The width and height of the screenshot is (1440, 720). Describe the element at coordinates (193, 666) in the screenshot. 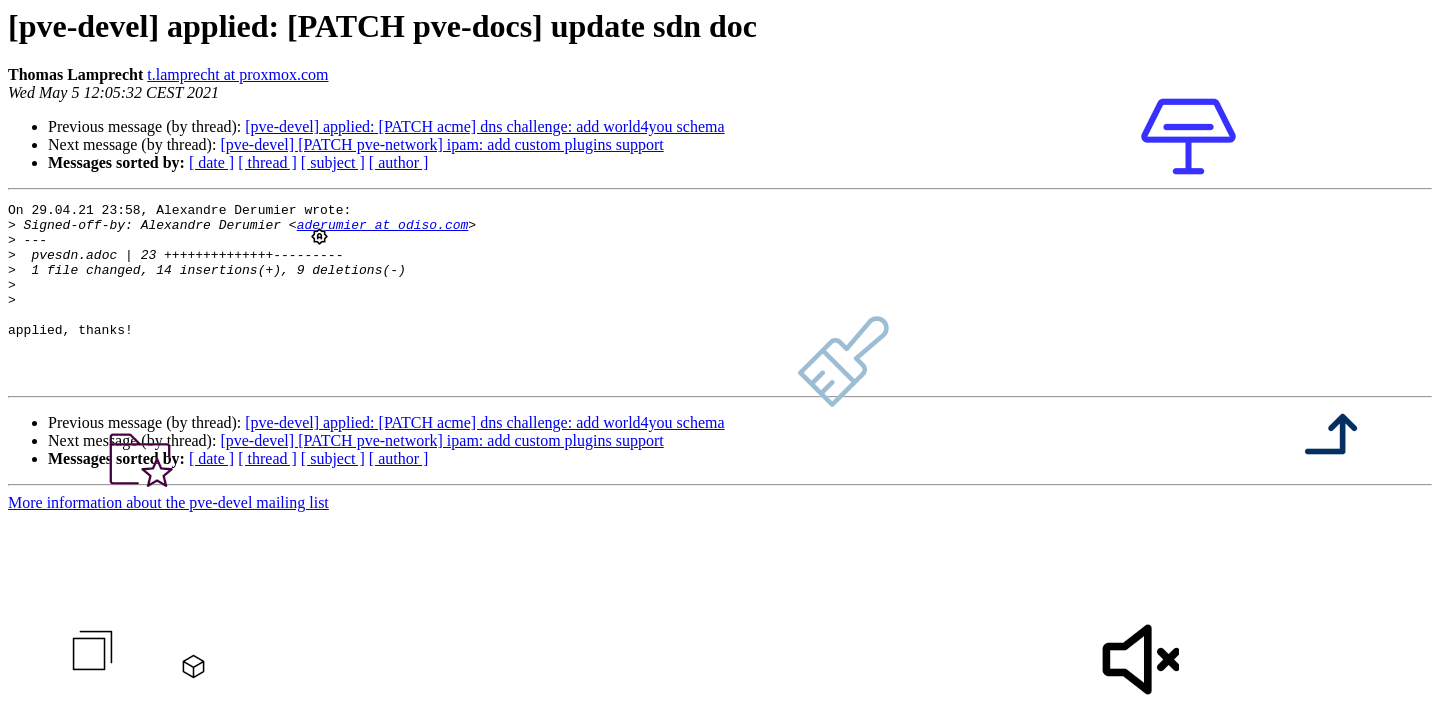

I see `view 3D model or object` at that location.